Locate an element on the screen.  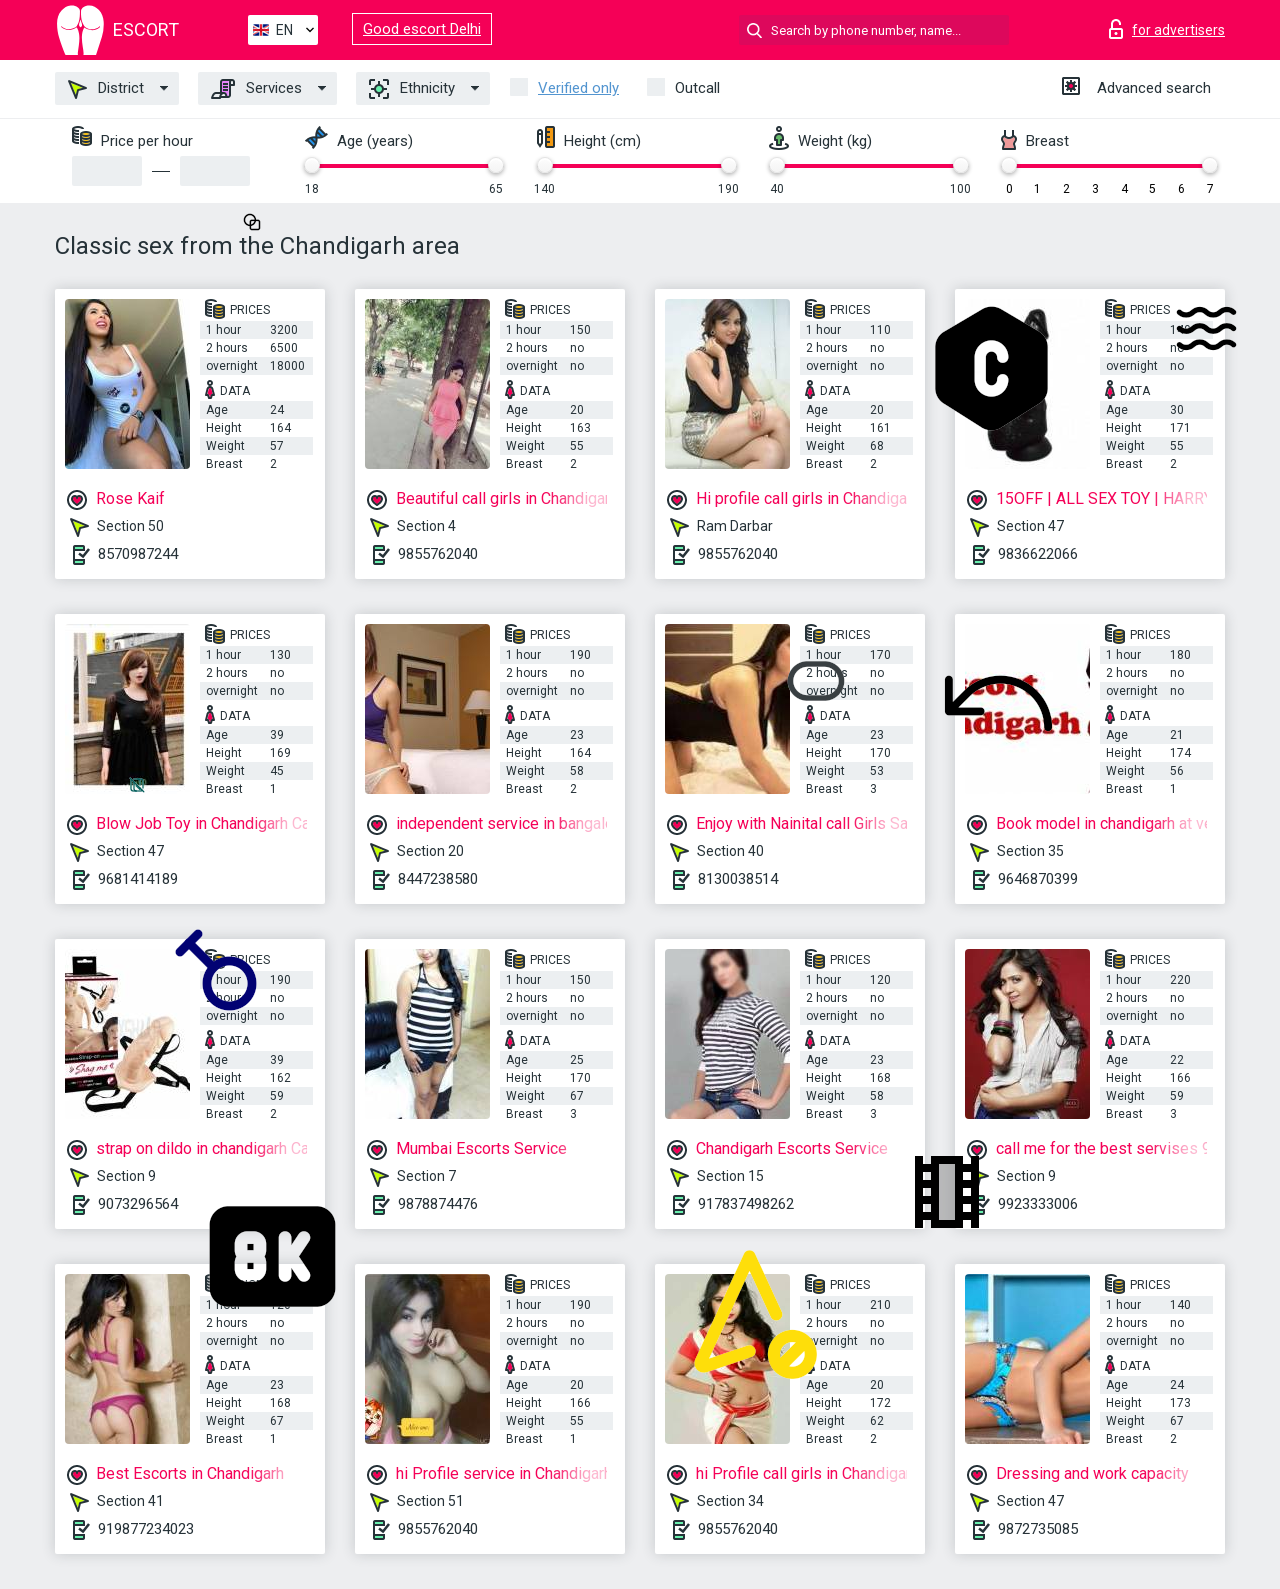
cancel current navigation route is located at coordinates (749, 1311).